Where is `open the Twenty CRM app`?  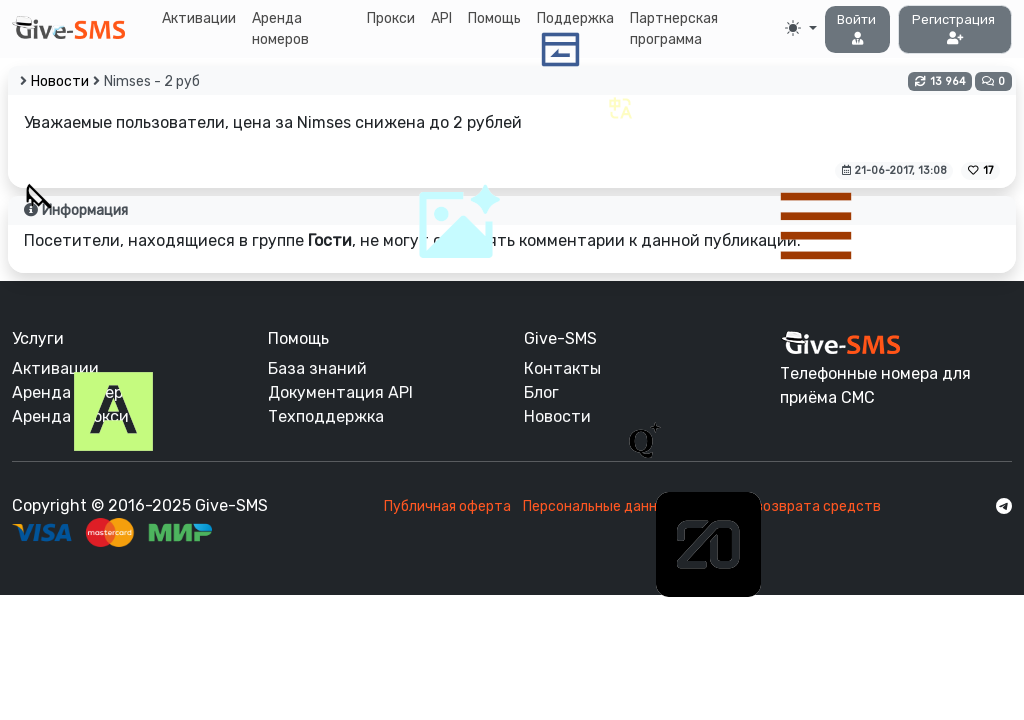 open the Twenty CRM app is located at coordinates (708, 544).